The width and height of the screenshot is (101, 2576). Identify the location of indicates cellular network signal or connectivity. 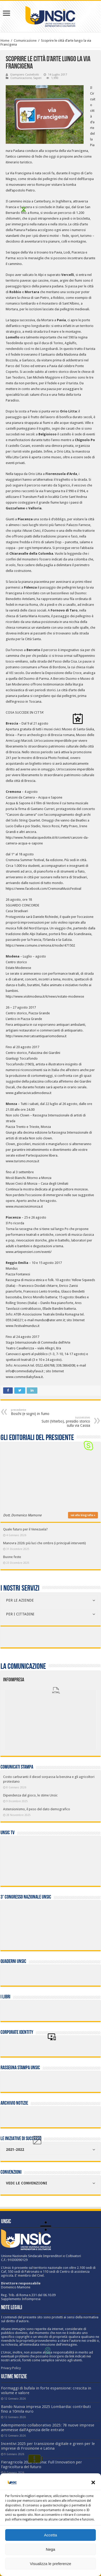
(48, 2351).